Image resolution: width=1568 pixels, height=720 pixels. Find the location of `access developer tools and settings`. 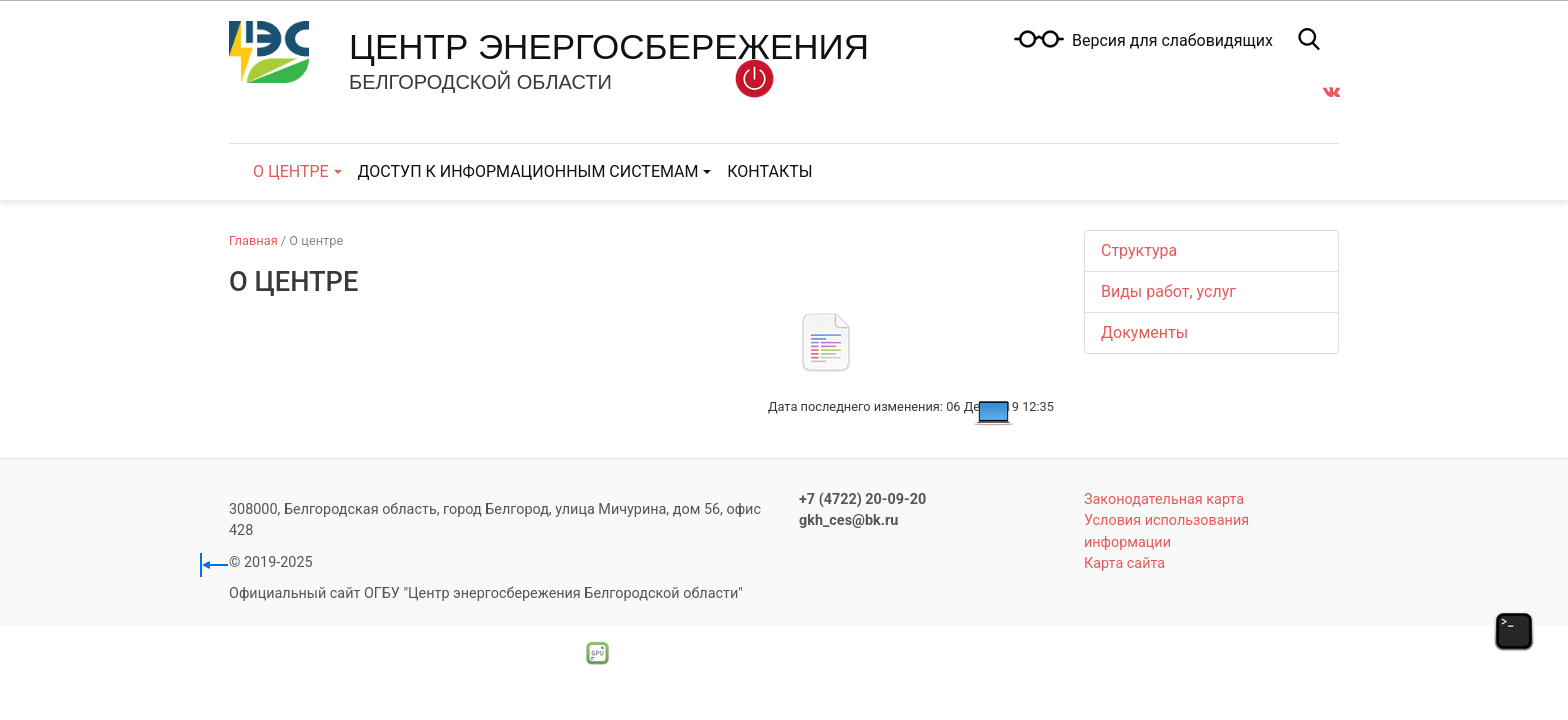

access developer tools and settings is located at coordinates (826, 342).